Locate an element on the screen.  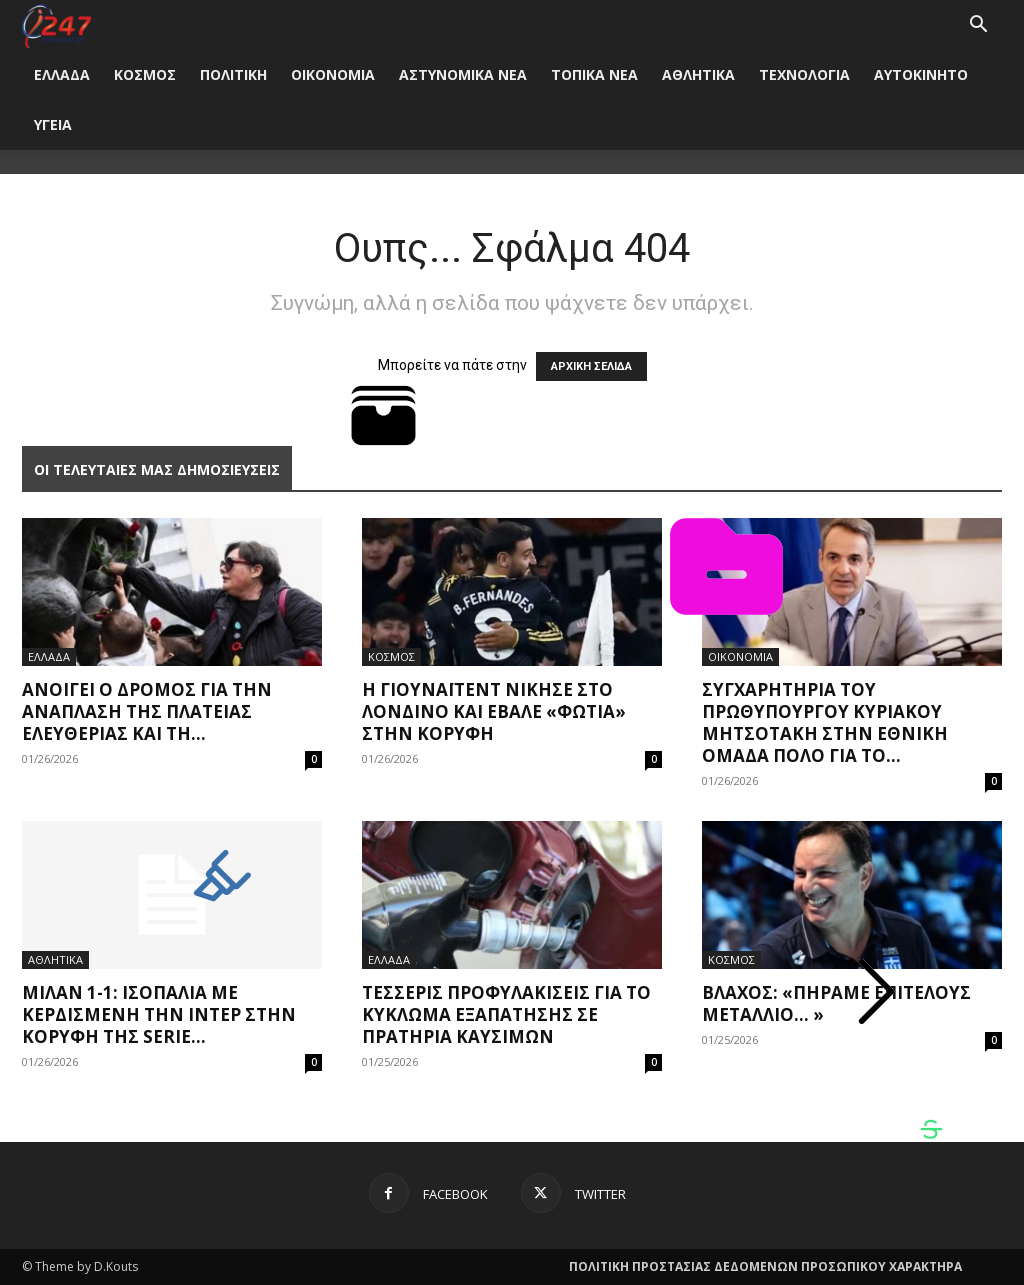
apply strikethrough formatting to selected text is located at coordinates (931, 1129).